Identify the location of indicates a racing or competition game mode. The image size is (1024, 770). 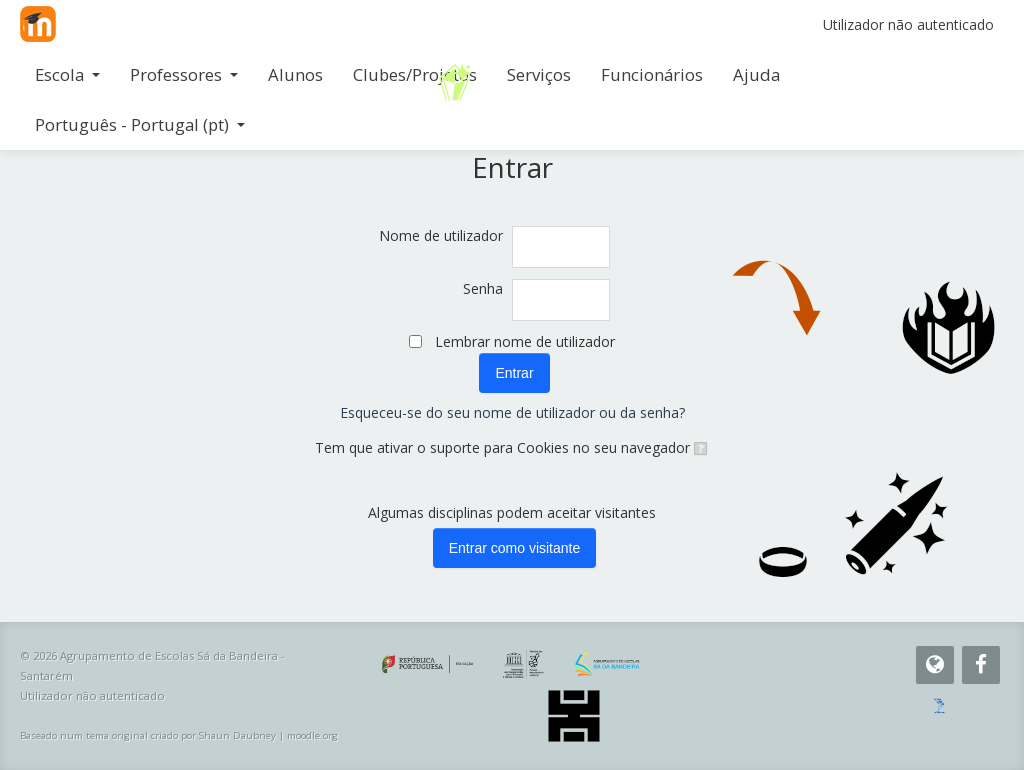
(454, 82).